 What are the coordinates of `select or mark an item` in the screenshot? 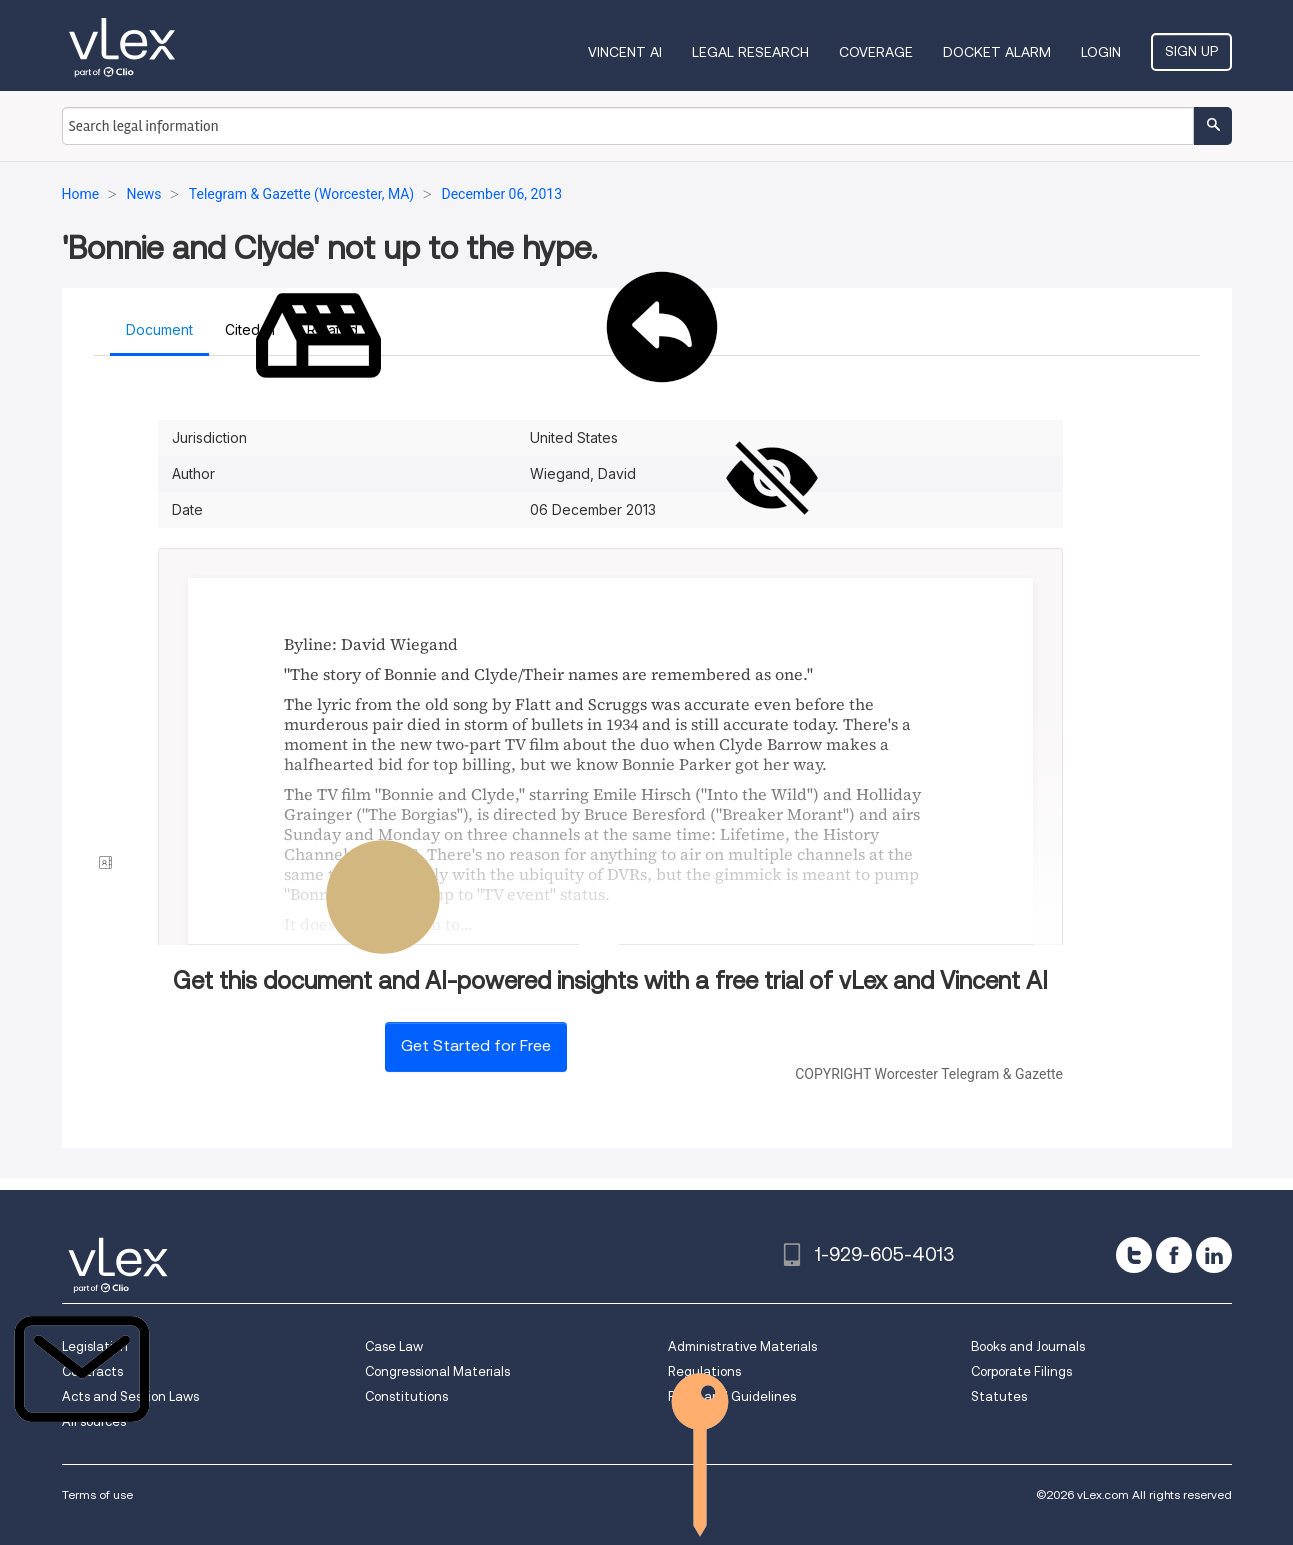 It's located at (383, 897).